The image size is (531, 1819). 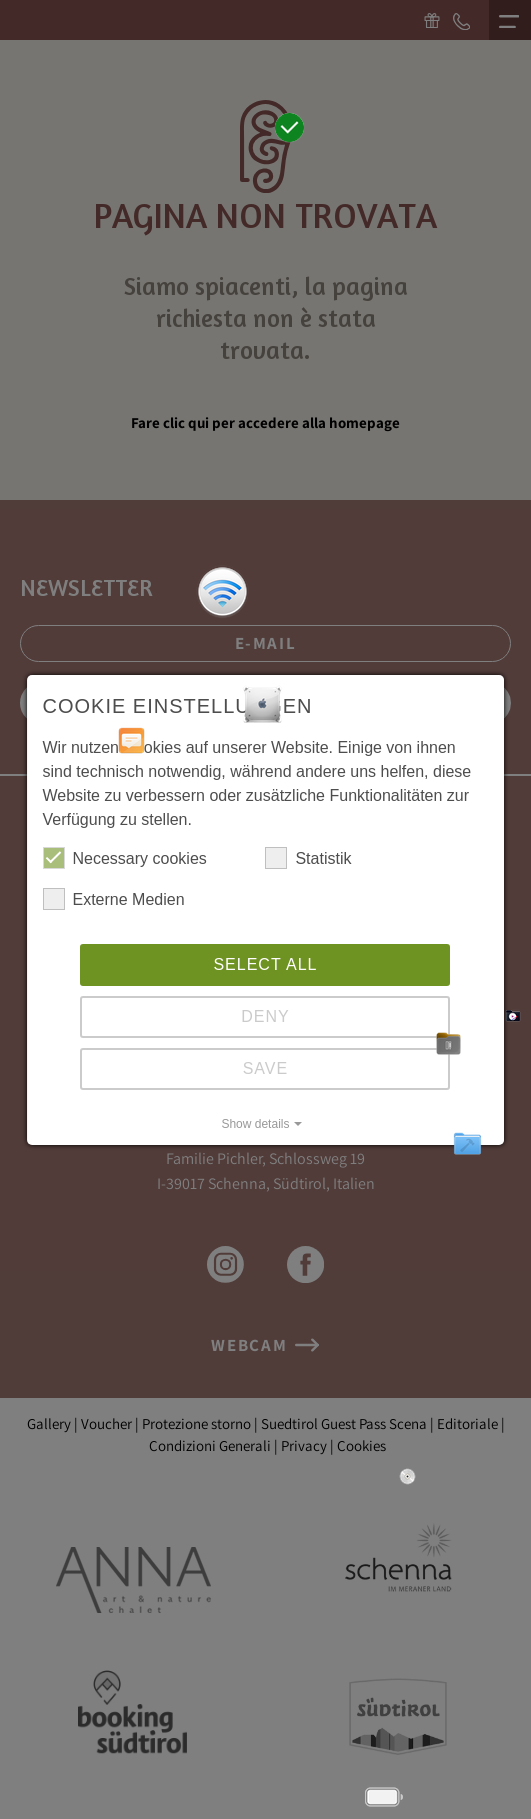 What do you see at coordinates (384, 1797) in the screenshot?
I see `indicates battery is fully charged` at bounding box center [384, 1797].